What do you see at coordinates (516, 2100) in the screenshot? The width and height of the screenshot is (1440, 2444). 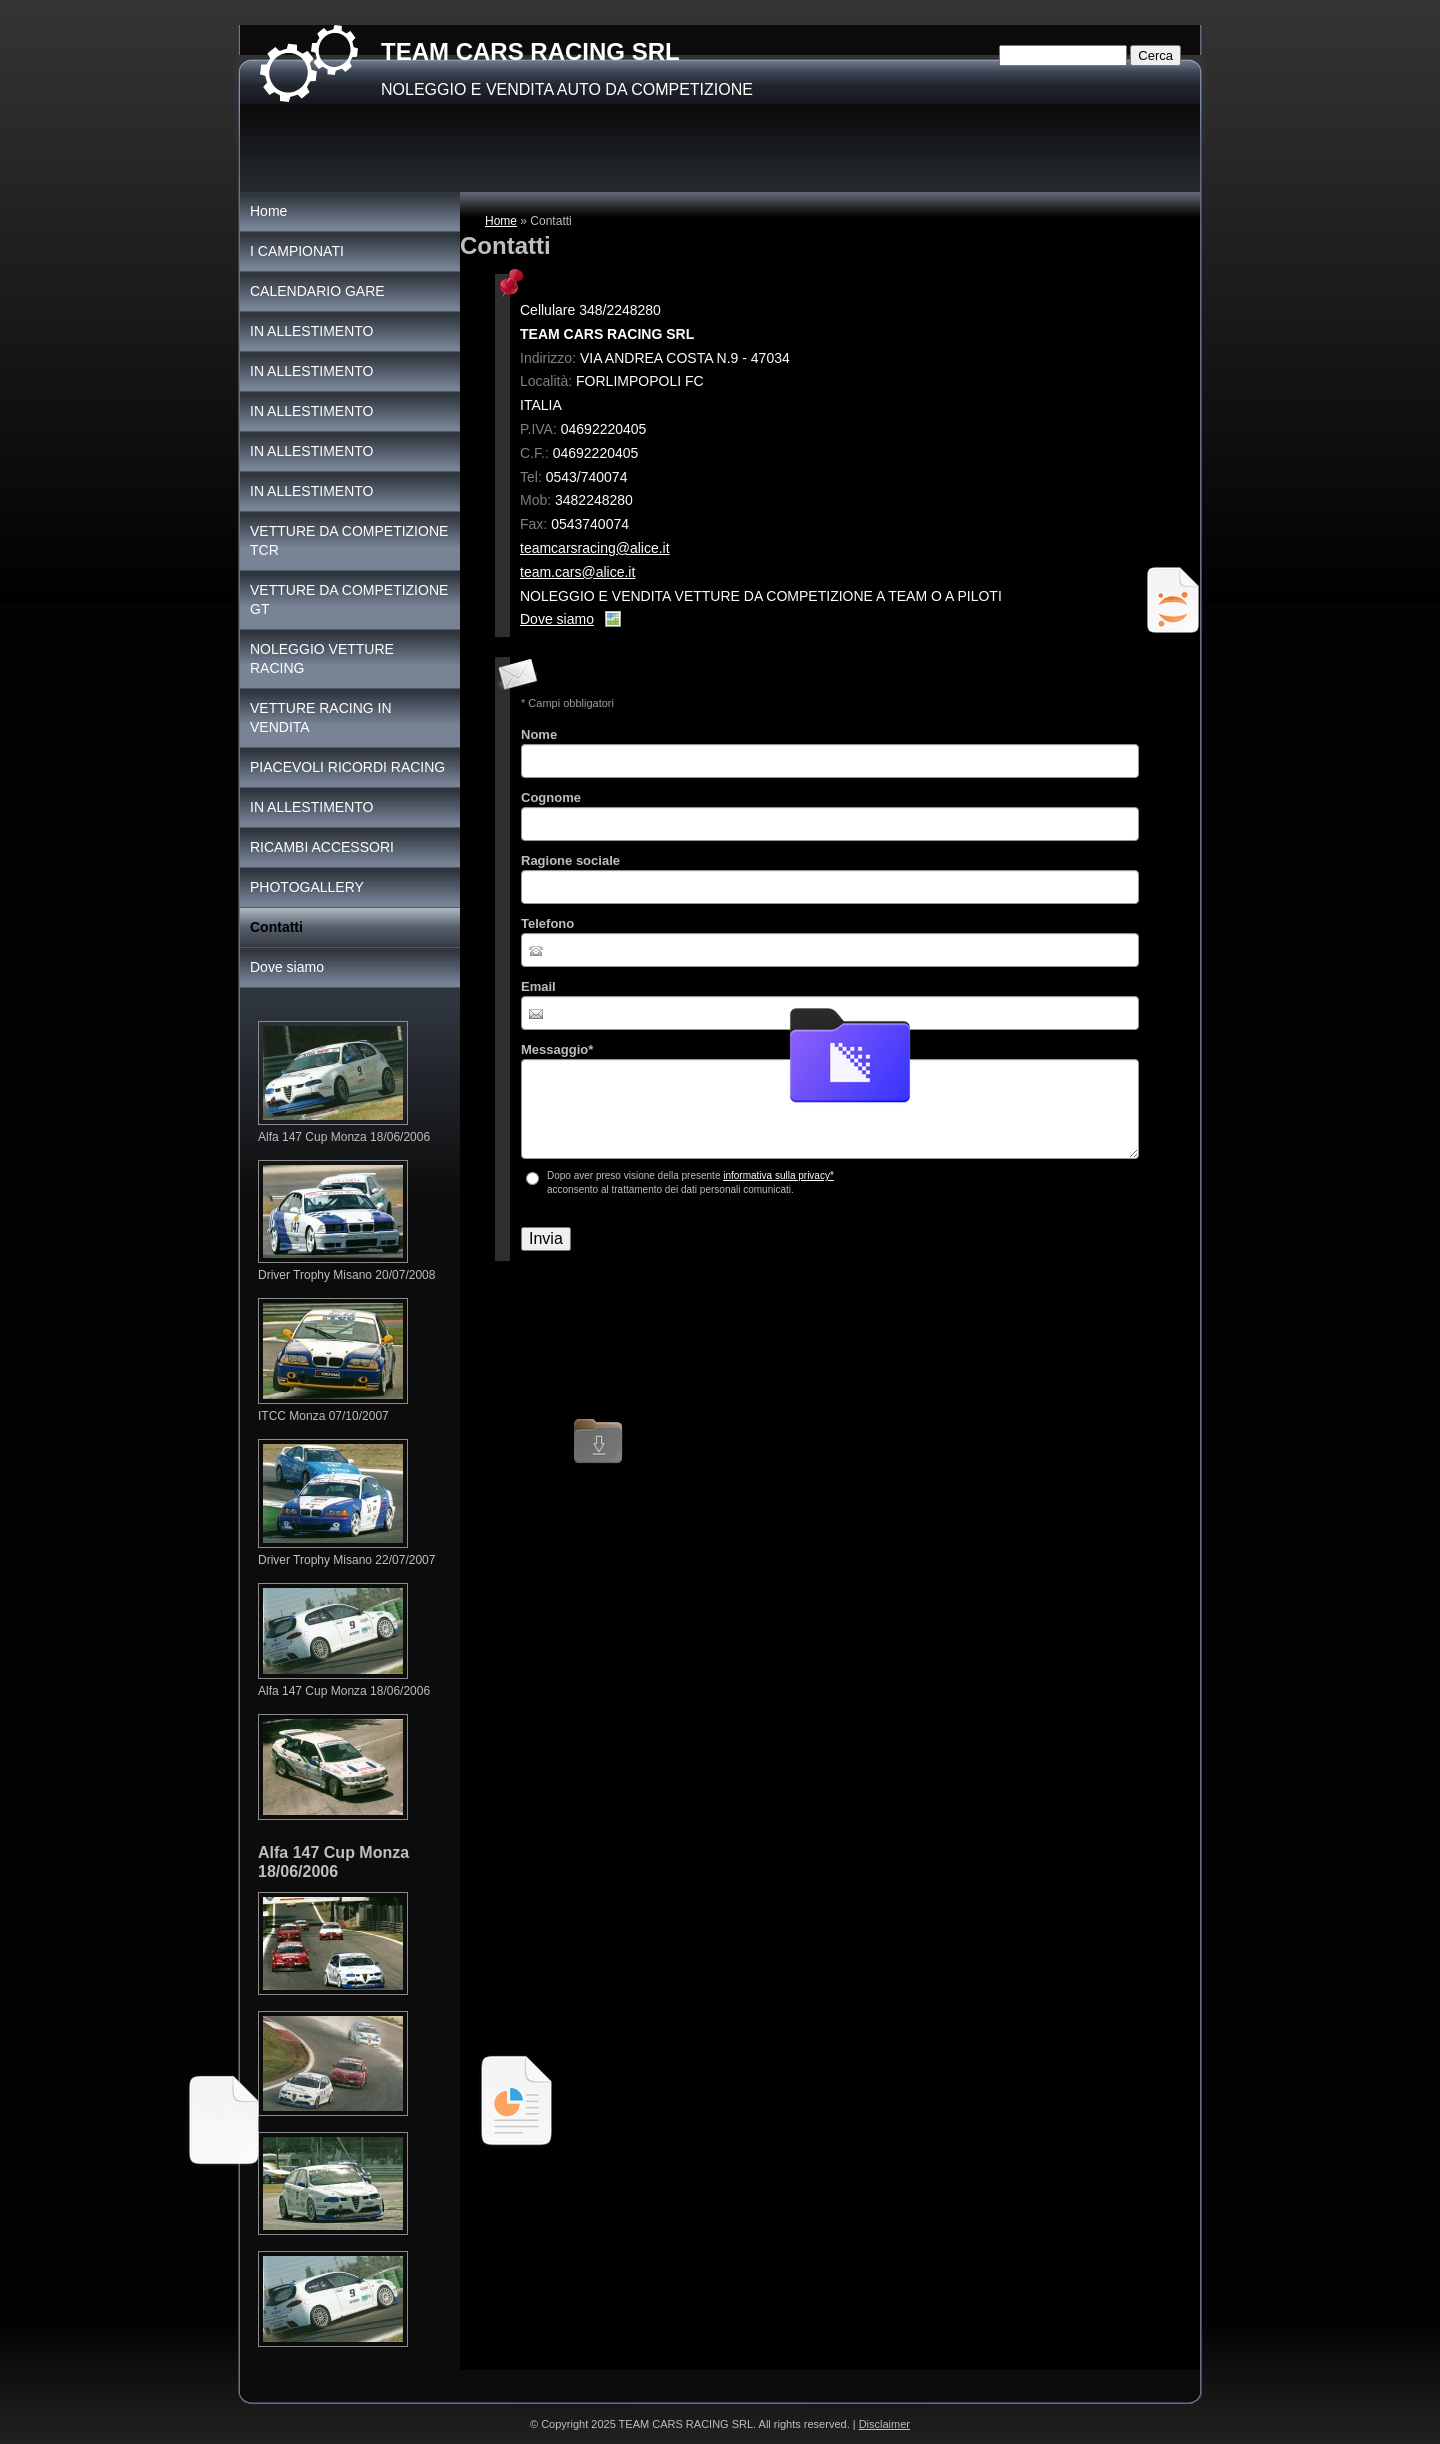 I see `open a presentation file` at bounding box center [516, 2100].